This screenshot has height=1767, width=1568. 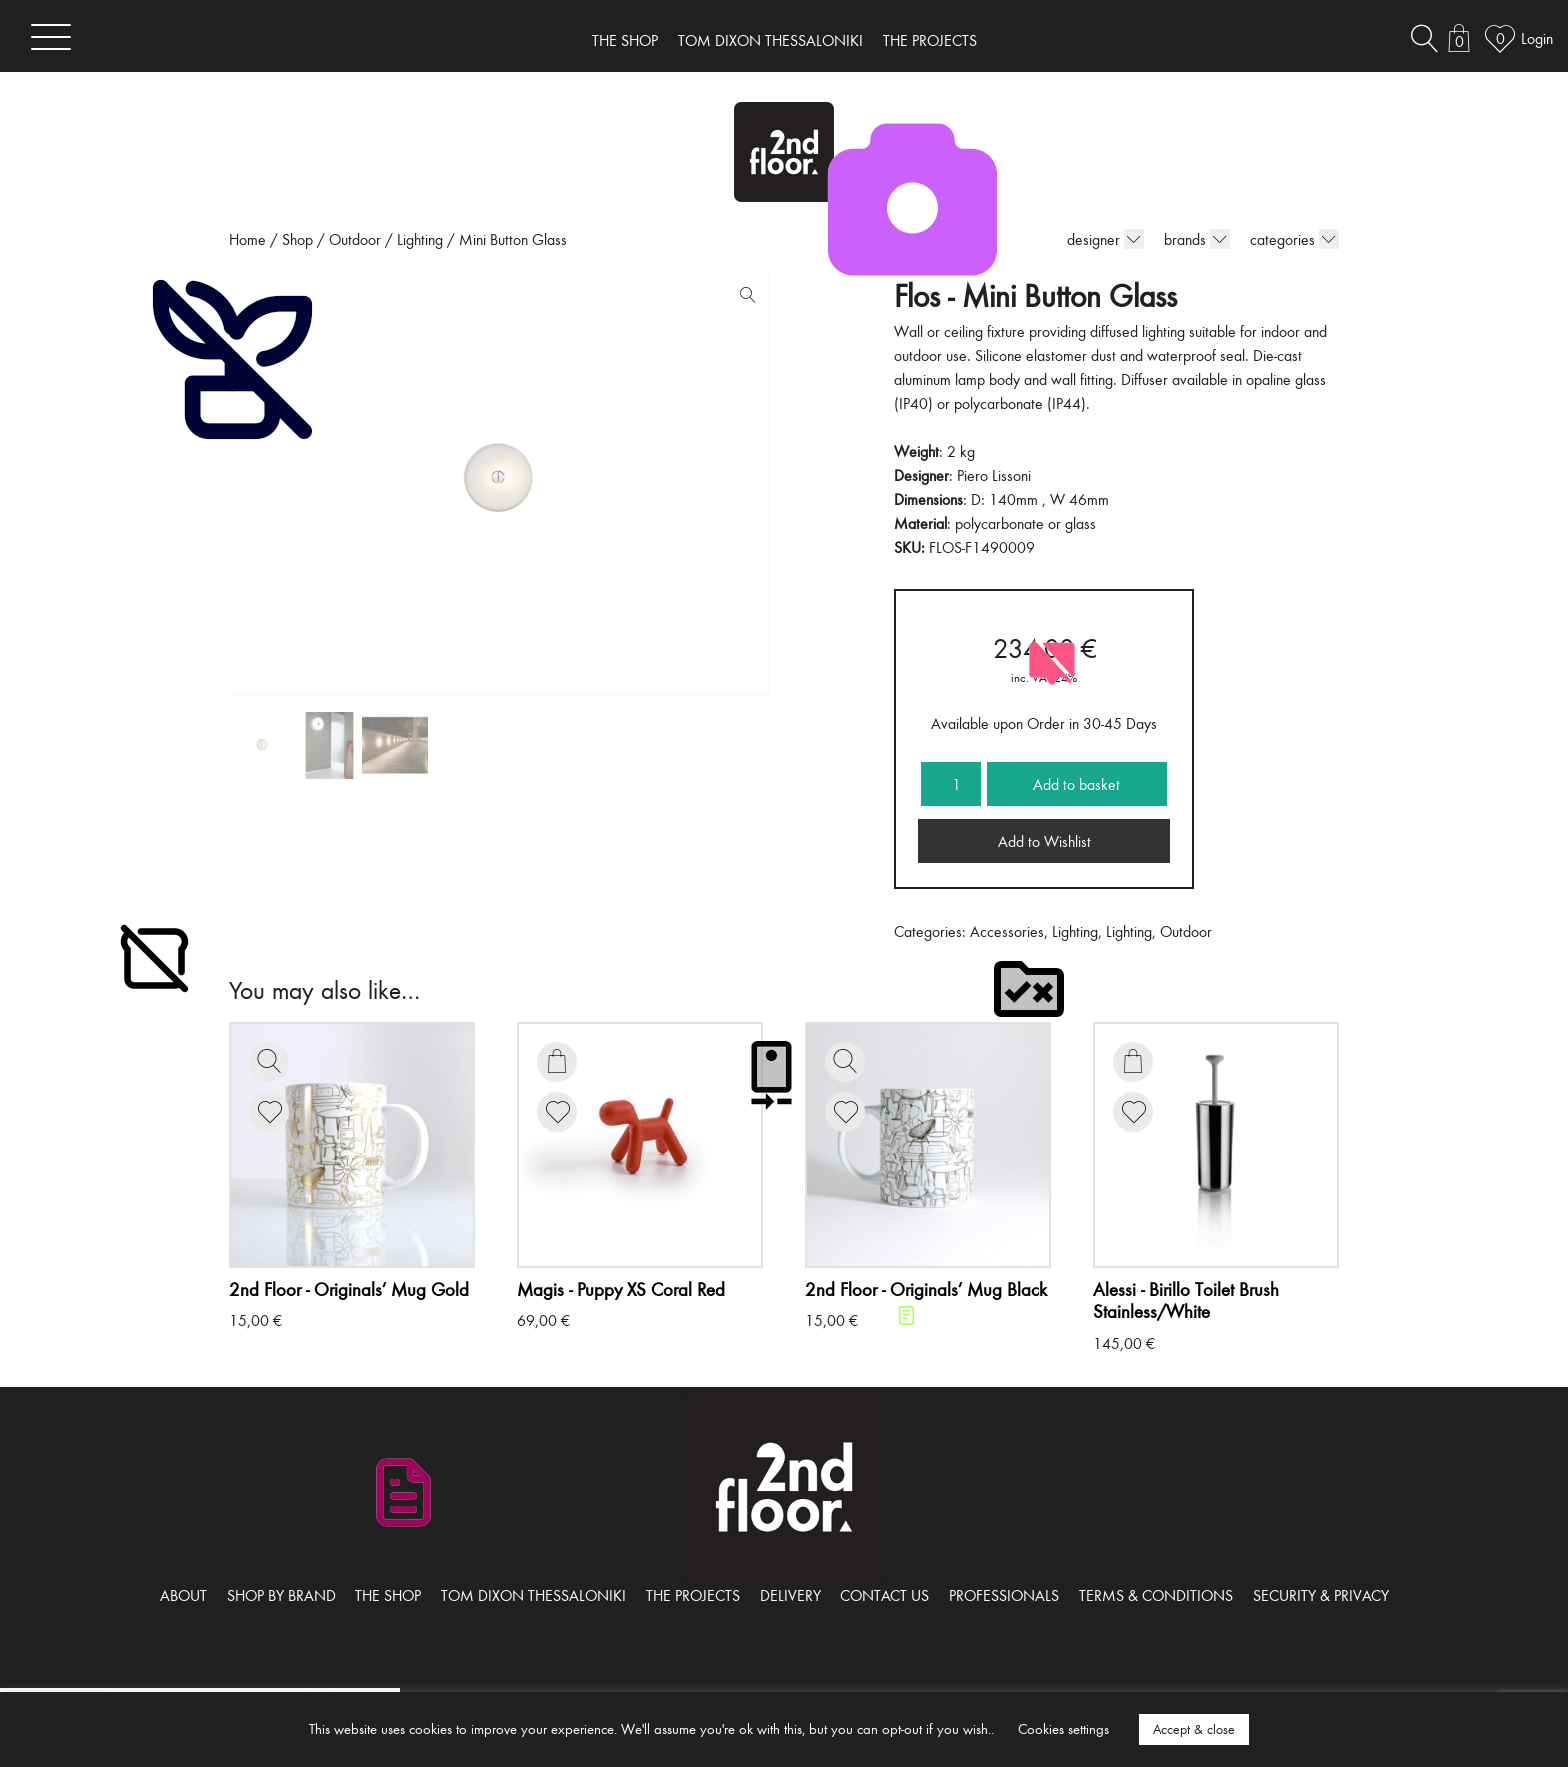 What do you see at coordinates (912, 199) in the screenshot?
I see `take a photo` at bounding box center [912, 199].